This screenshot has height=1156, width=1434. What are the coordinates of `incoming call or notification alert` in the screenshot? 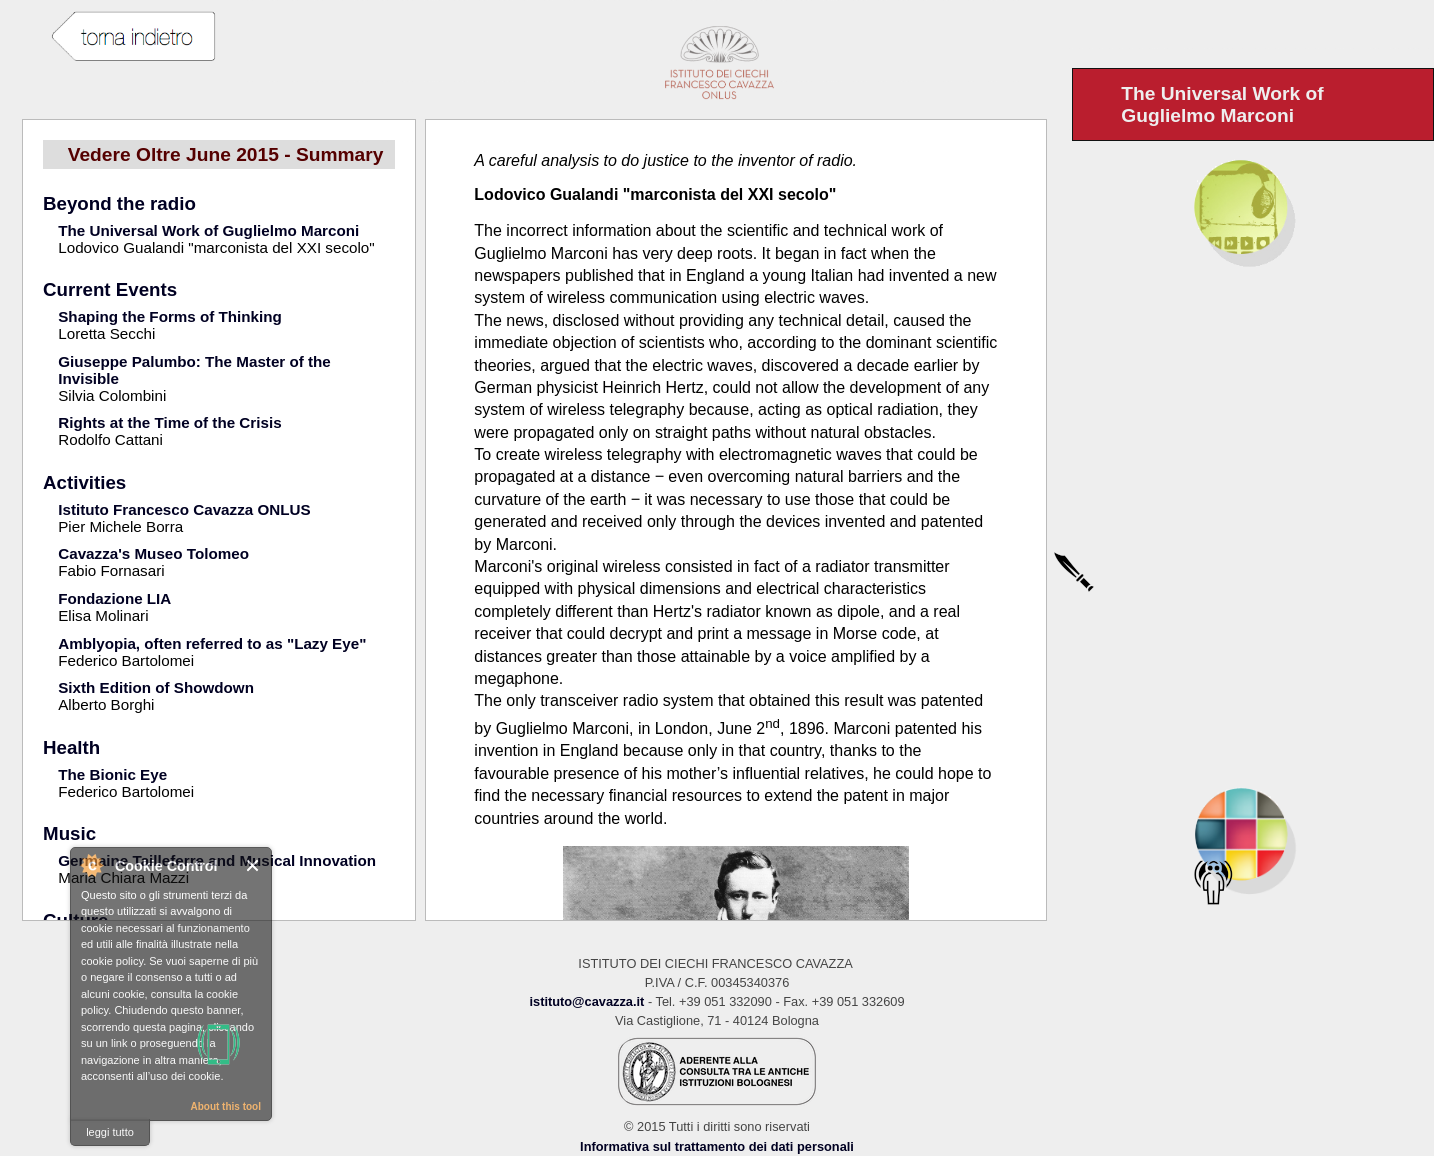 It's located at (218, 1044).